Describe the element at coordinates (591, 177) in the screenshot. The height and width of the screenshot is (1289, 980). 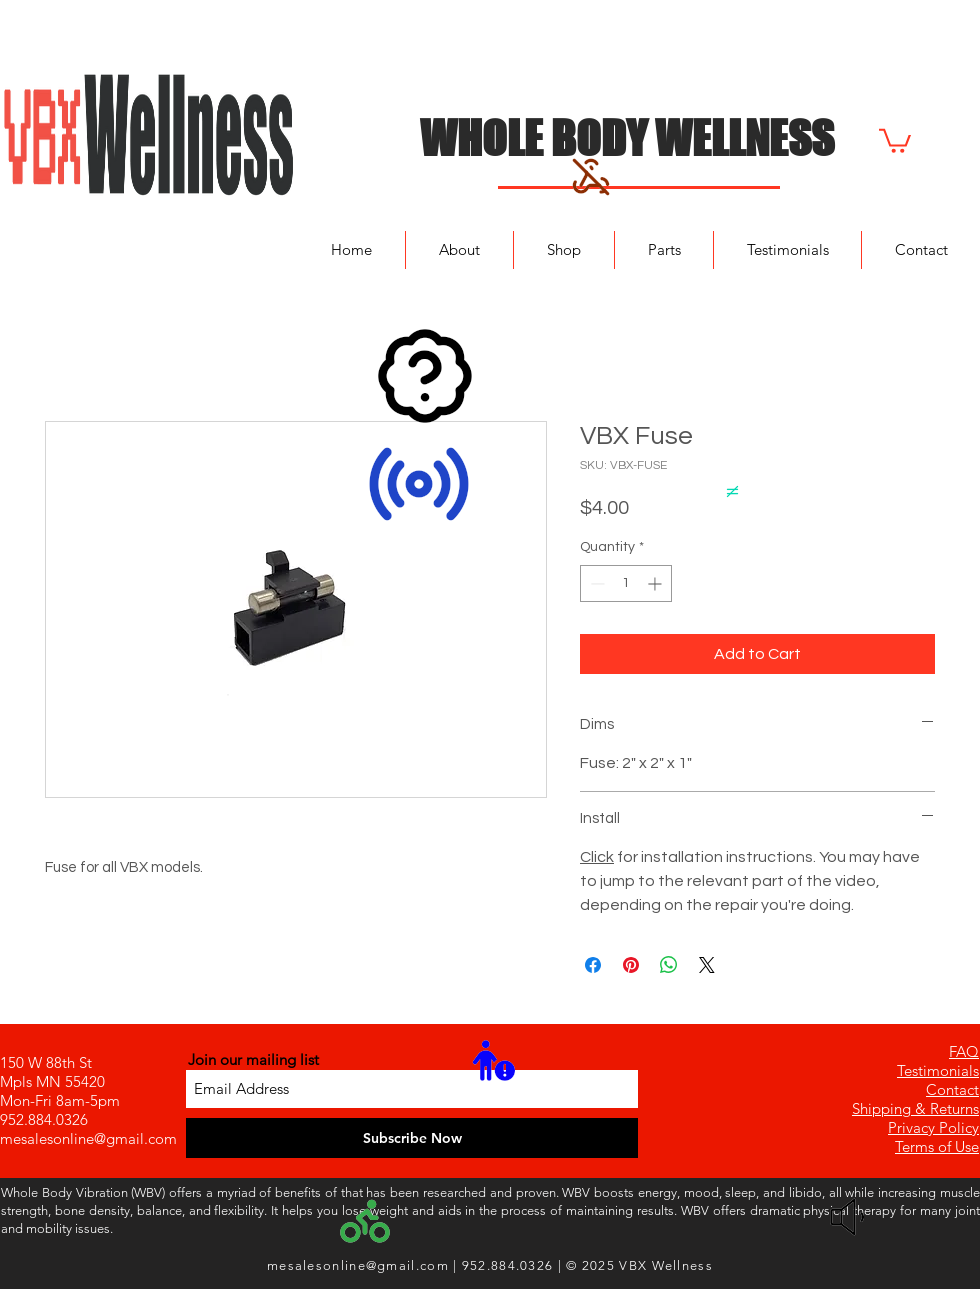
I see `webhook integration disabled` at that location.